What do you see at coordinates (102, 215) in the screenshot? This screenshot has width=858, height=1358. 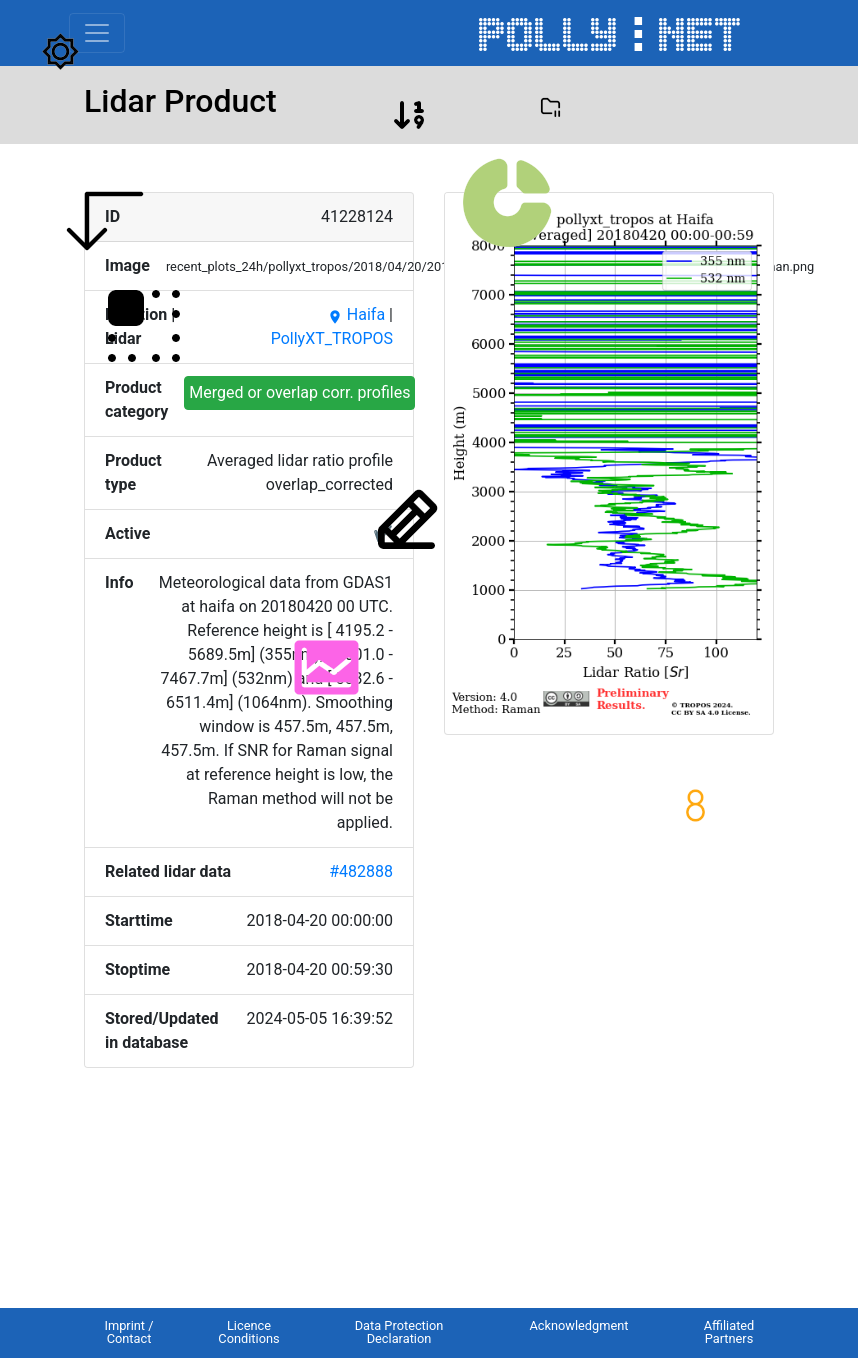 I see `go back and down in navigation` at bounding box center [102, 215].